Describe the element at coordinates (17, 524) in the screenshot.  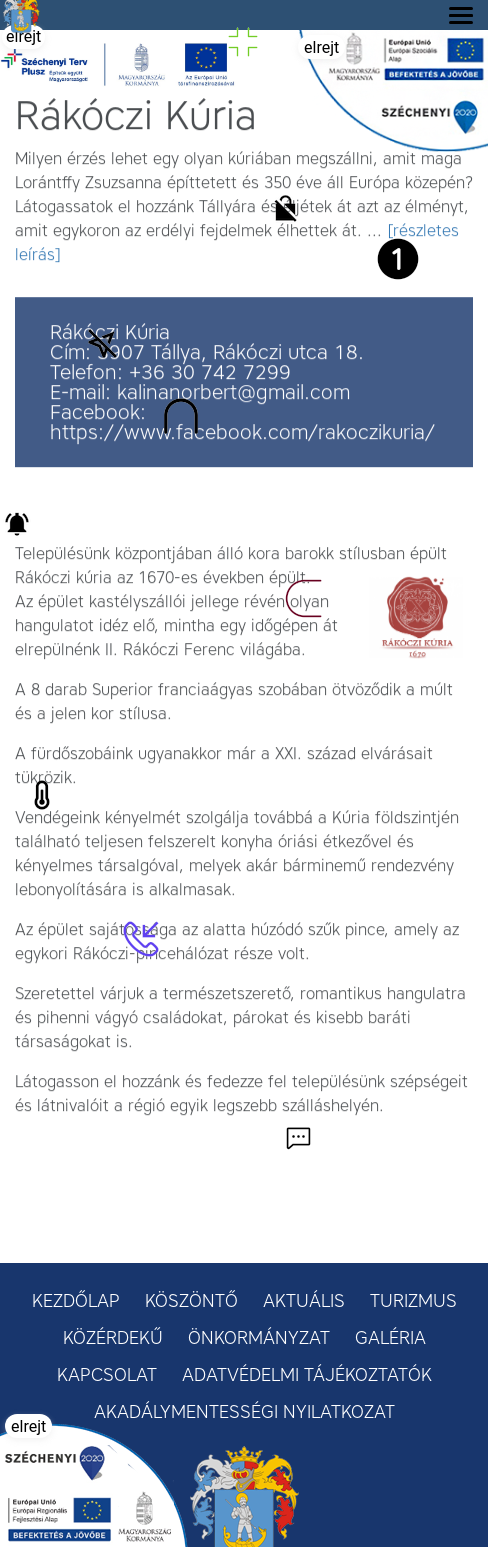
I see `indicates active or incoming notifications` at that location.